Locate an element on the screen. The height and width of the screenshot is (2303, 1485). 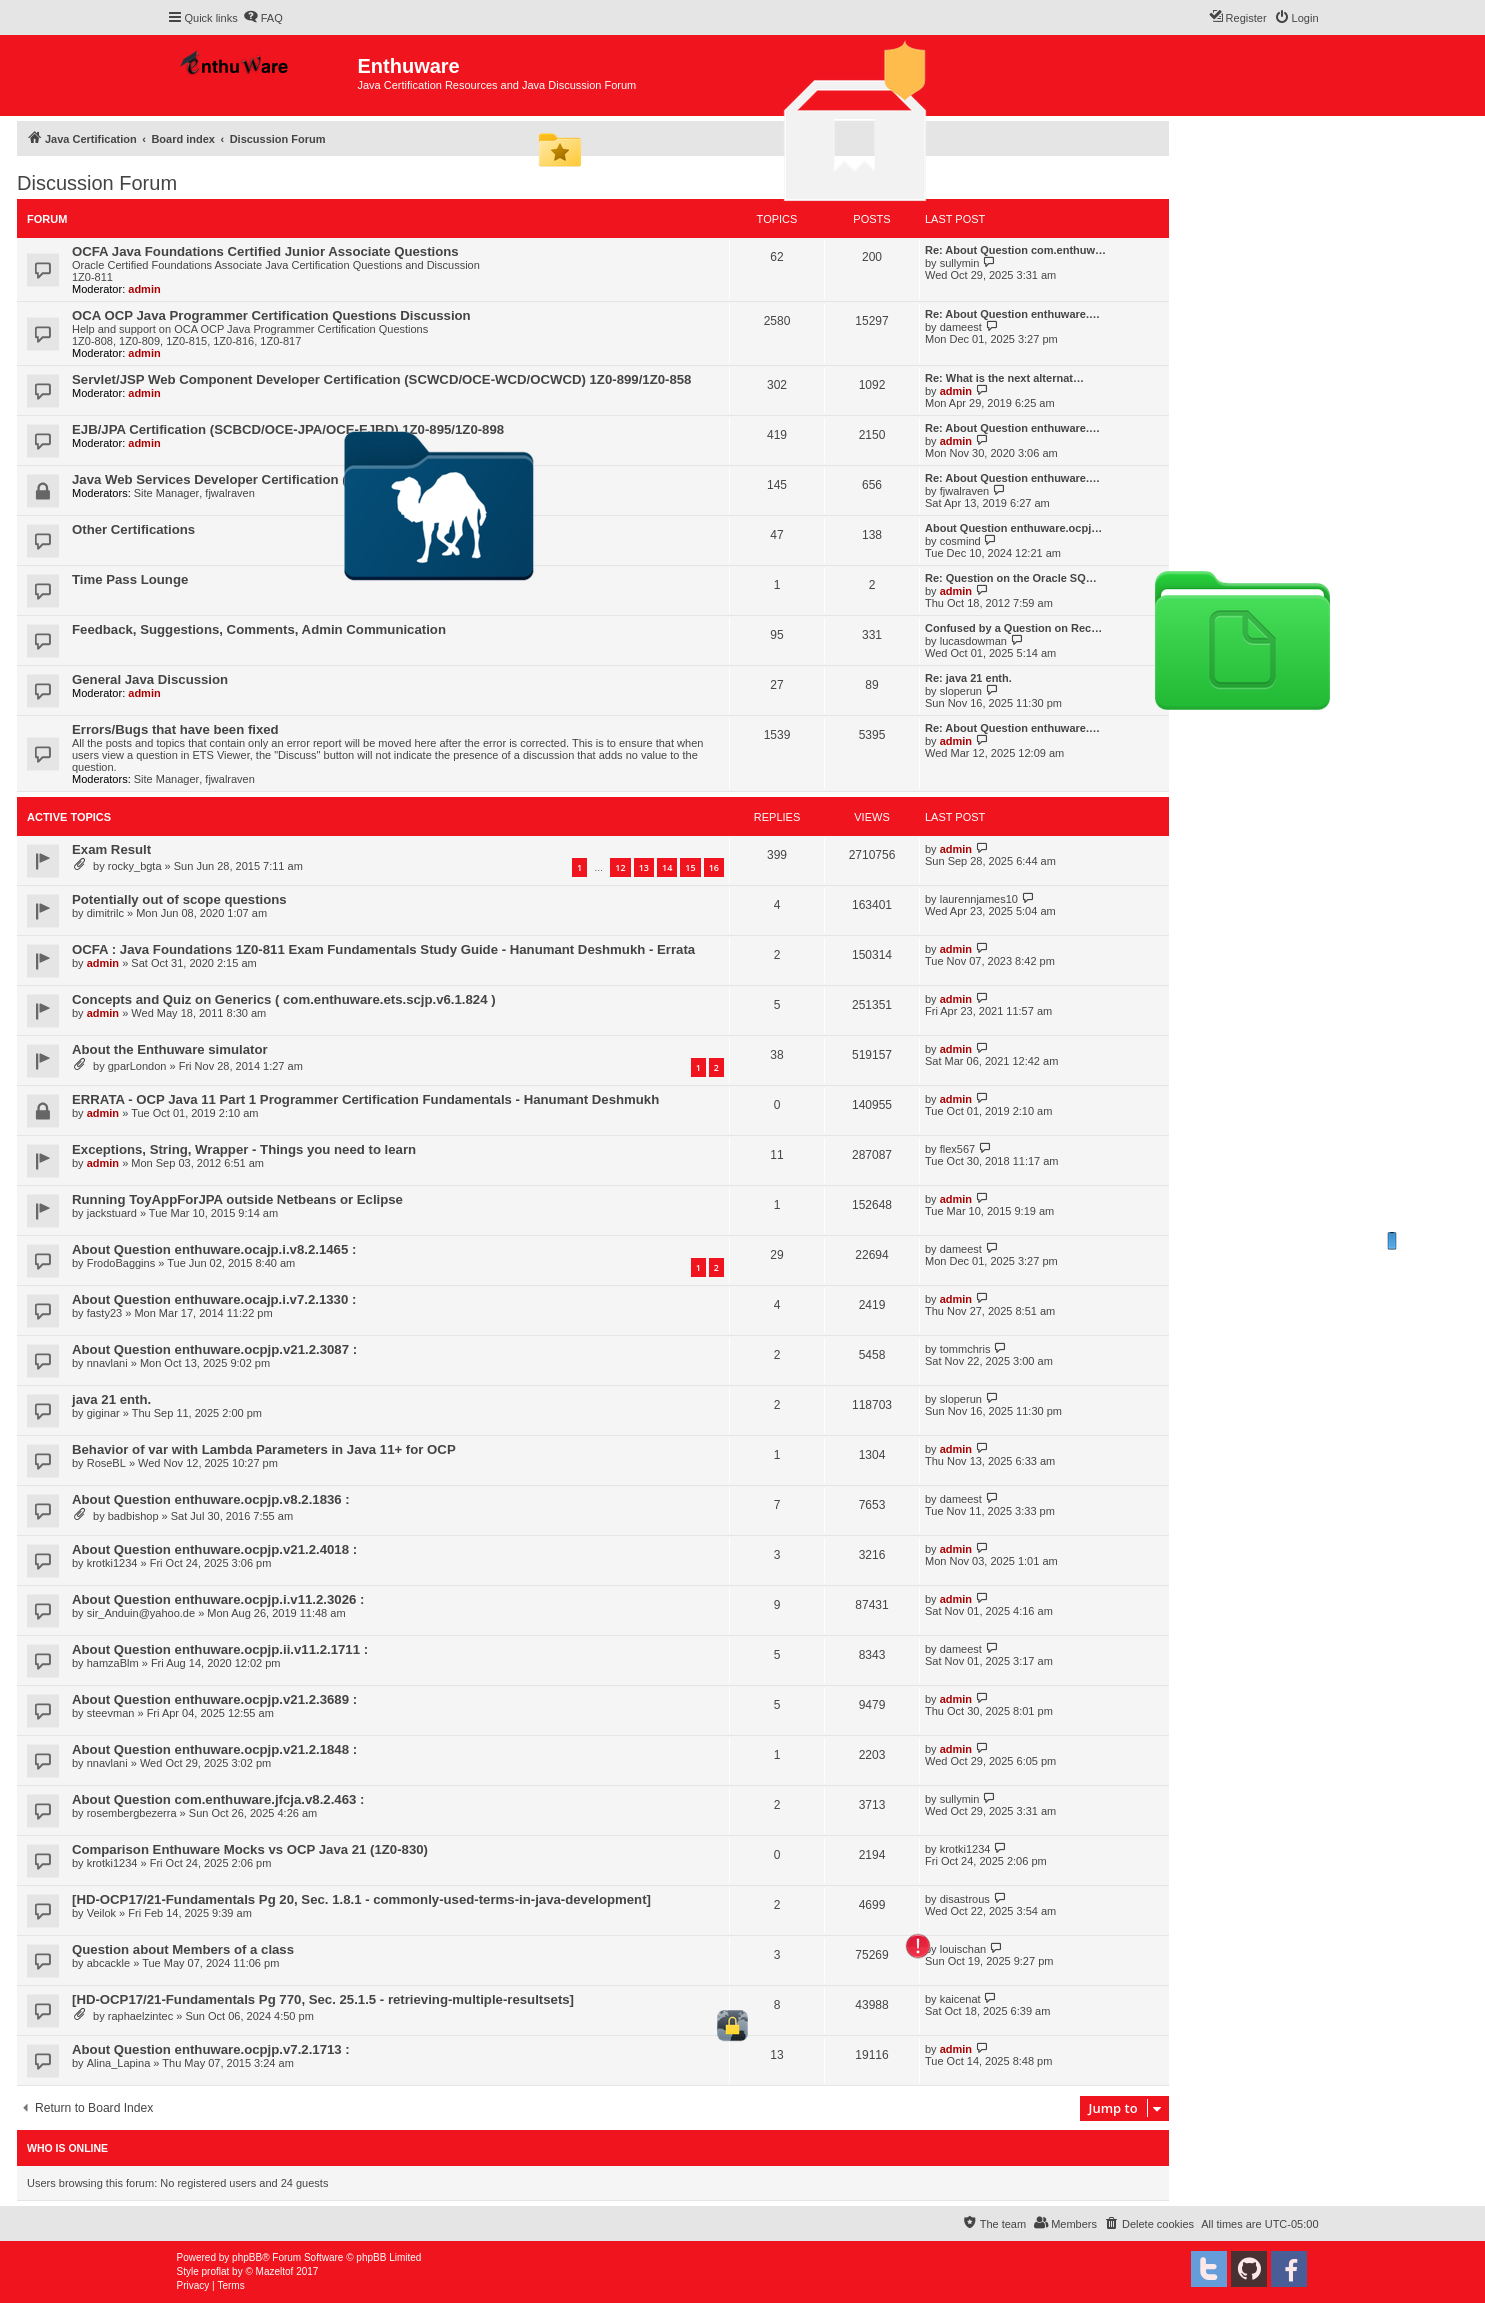
open documents folder is located at coordinates (1242, 640).